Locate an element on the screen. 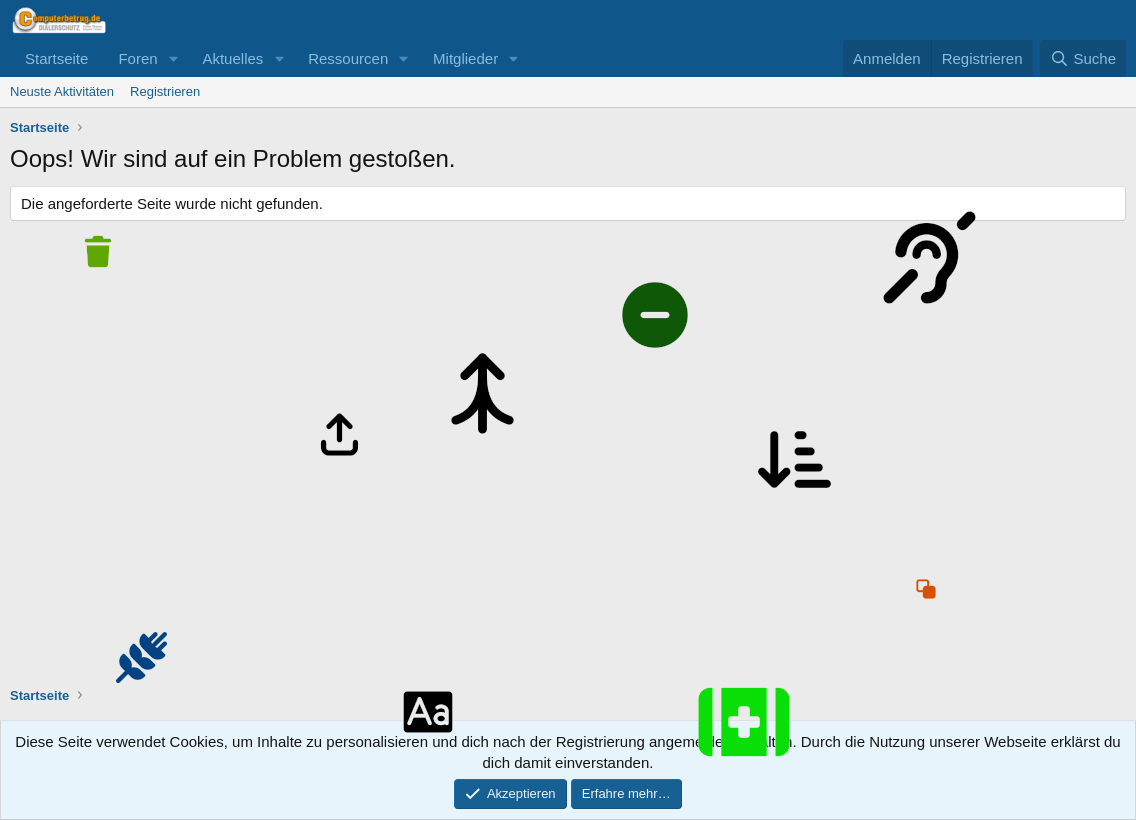 The width and height of the screenshot is (1136, 820). indicates wheat or grain content in food items is located at coordinates (143, 656).